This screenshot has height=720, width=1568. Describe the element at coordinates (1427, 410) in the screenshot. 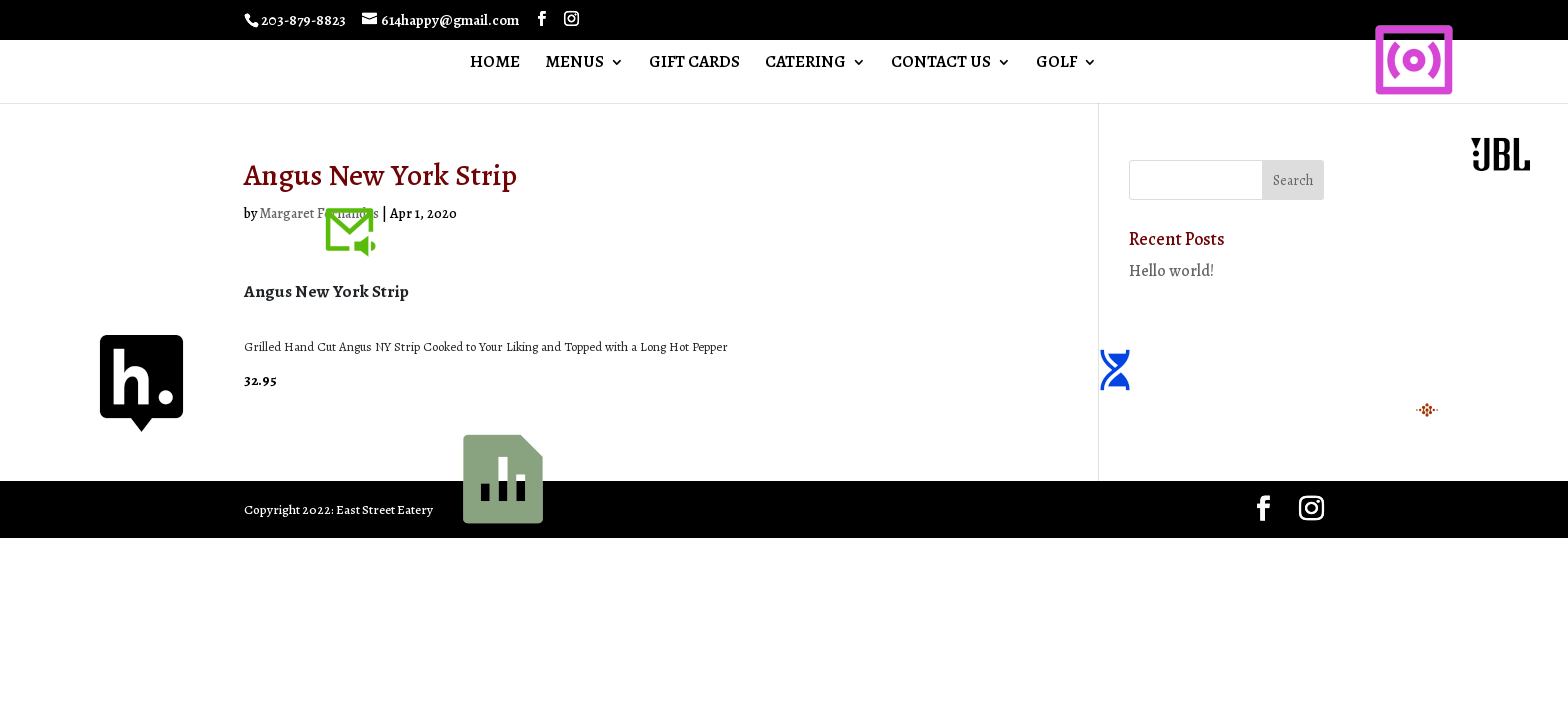

I see `open Wwise audio middleware application` at that location.